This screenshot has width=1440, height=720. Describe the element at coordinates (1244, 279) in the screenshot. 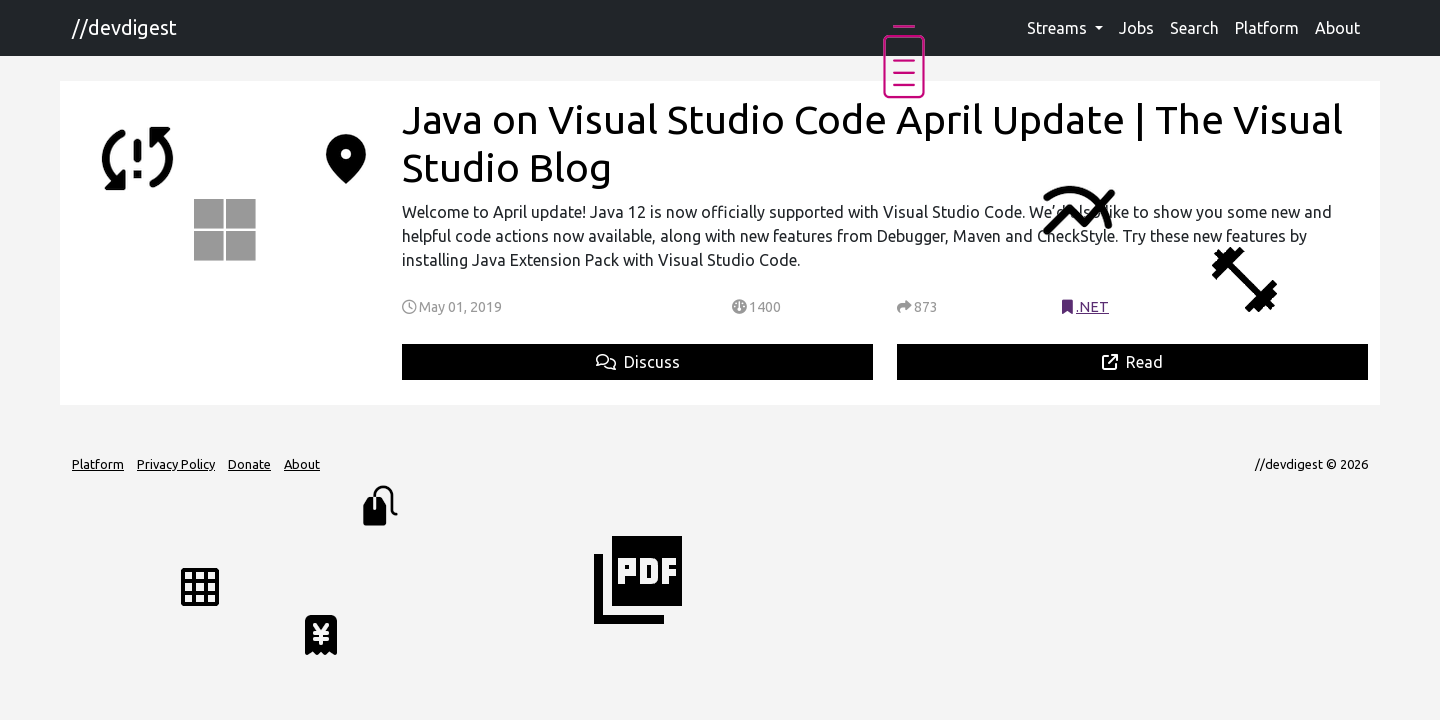

I see `access fitness or workout features` at that location.